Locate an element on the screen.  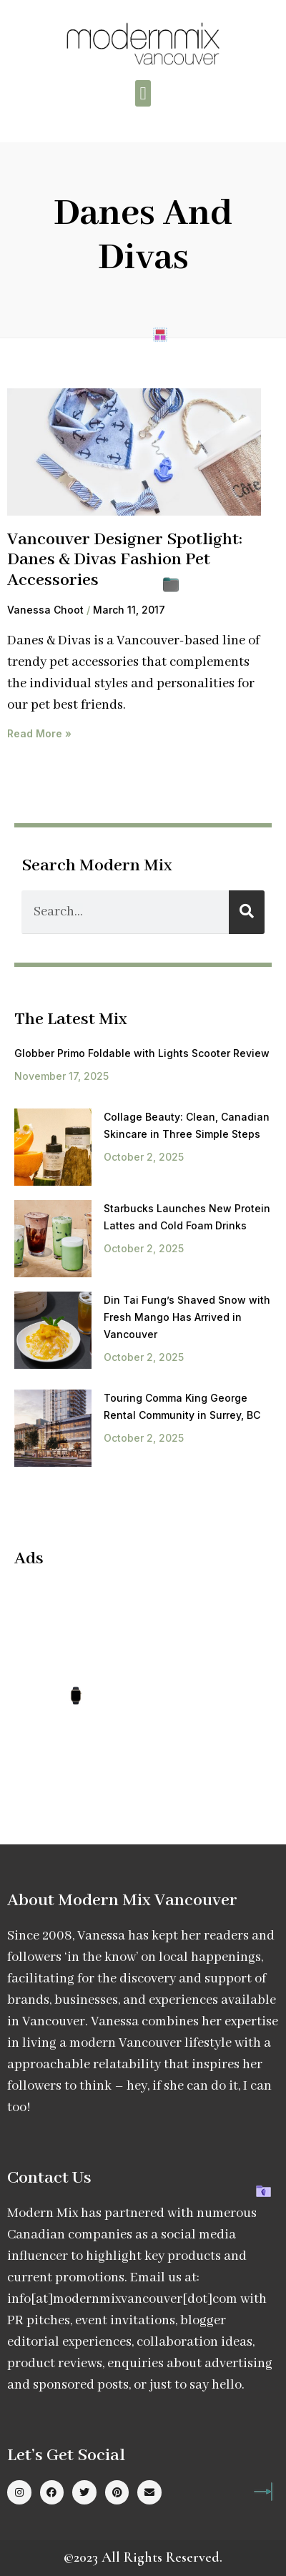
open folder to view contents is located at coordinates (171, 584).